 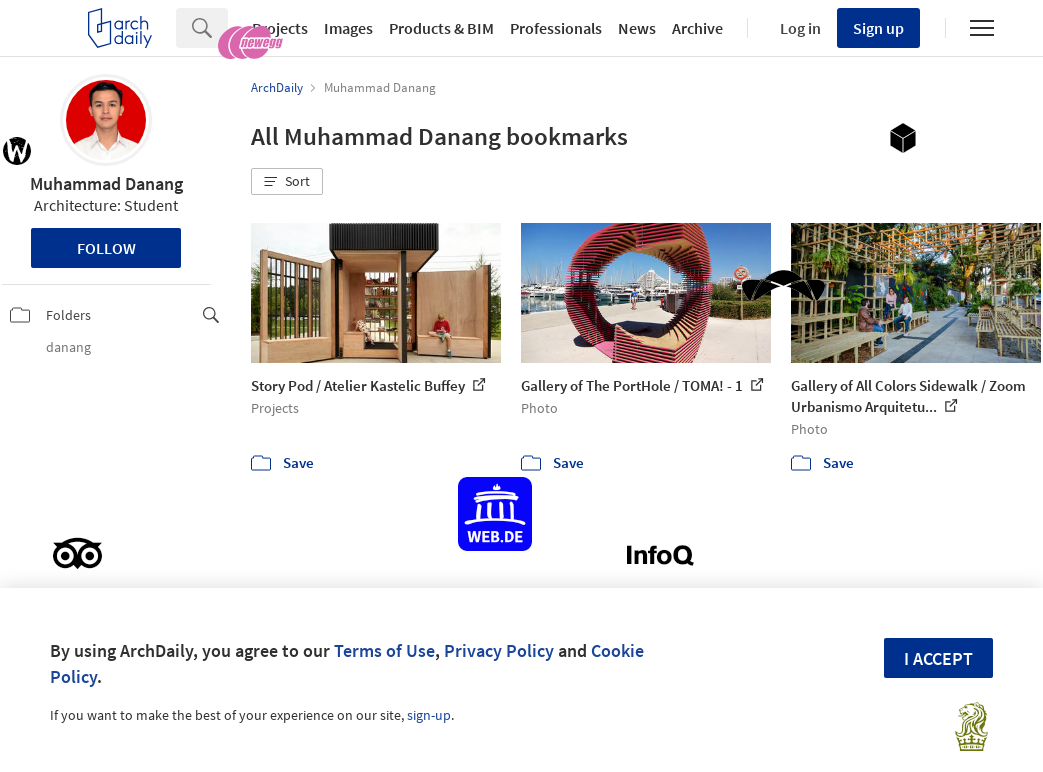 What do you see at coordinates (250, 42) in the screenshot?
I see `visit the newegg online store` at bounding box center [250, 42].